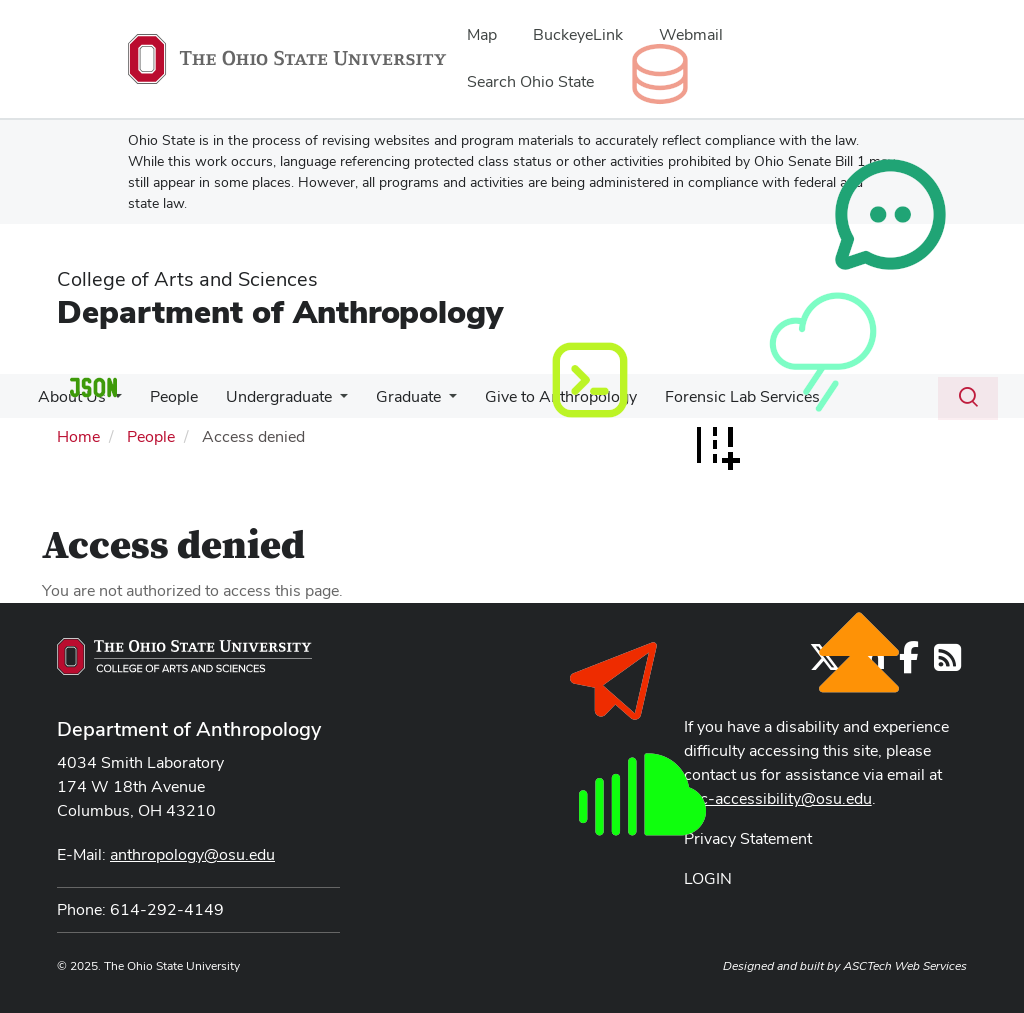  Describe the element at coordinates (616, 682) in the screenshot. I see `open Telegram messaging app` at that location.